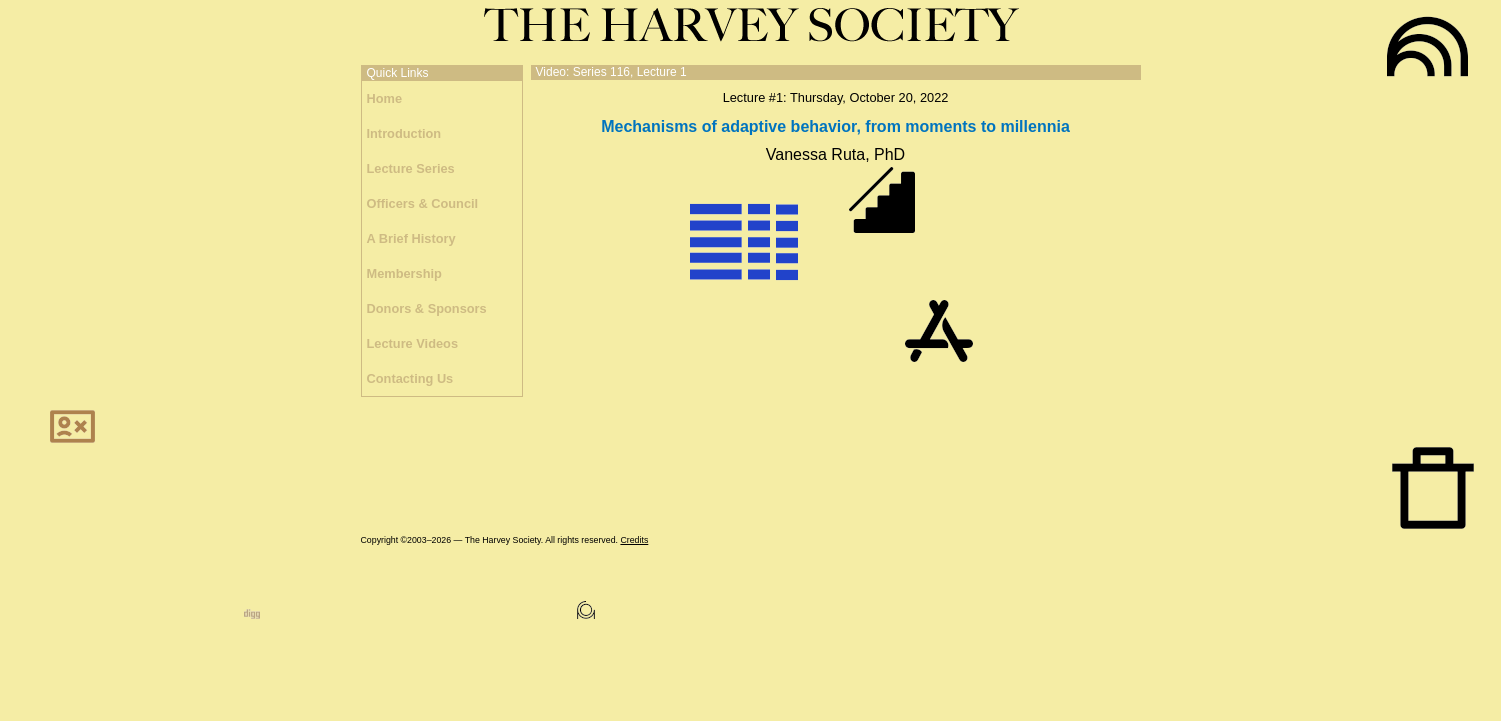 Image resolution: width=1501 pixels, height=721 pixels. What do you see at coordinates (252, 614) in the screenshot?
I see `digg social news website logo` at bounding box center [252, 614].